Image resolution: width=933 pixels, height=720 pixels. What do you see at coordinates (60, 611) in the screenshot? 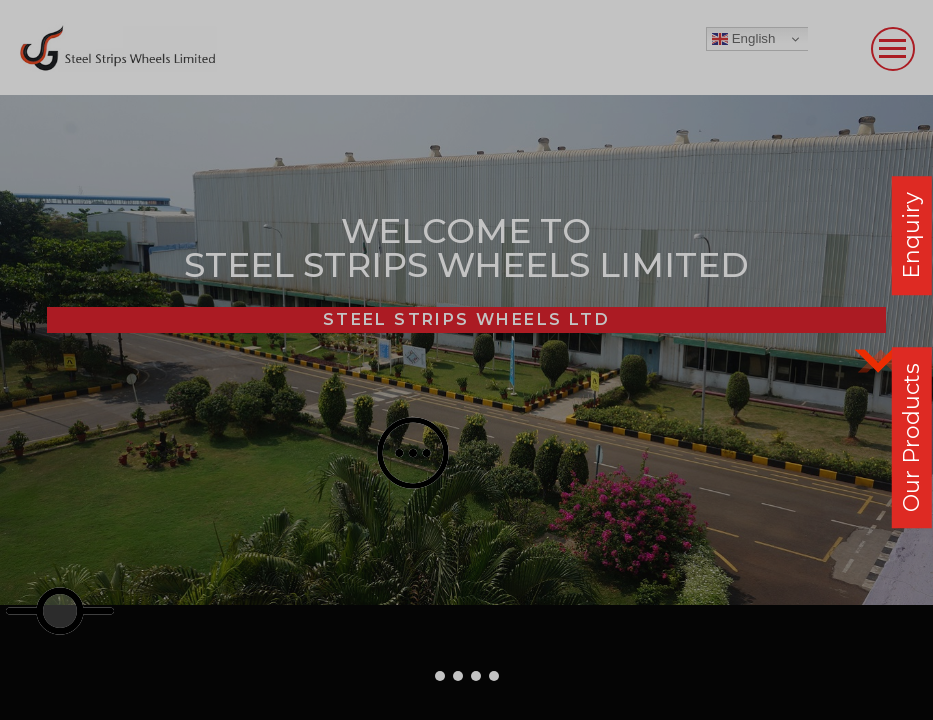
I see `view commit history` at bounding box center [60, 611].